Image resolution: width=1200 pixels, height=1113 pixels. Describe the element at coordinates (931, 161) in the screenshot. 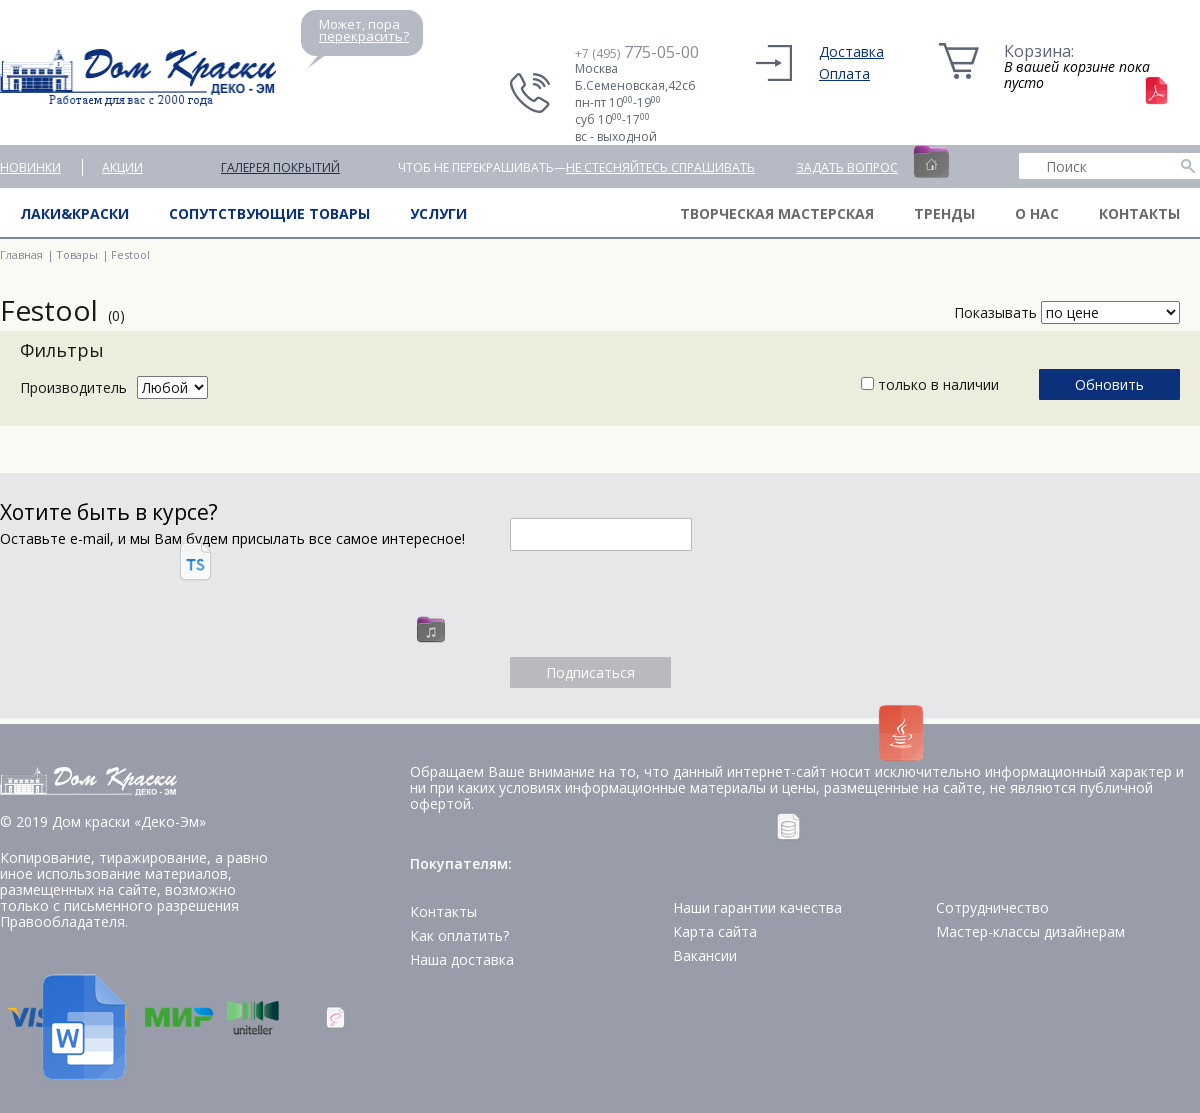

I see `access your home folder` at that location.